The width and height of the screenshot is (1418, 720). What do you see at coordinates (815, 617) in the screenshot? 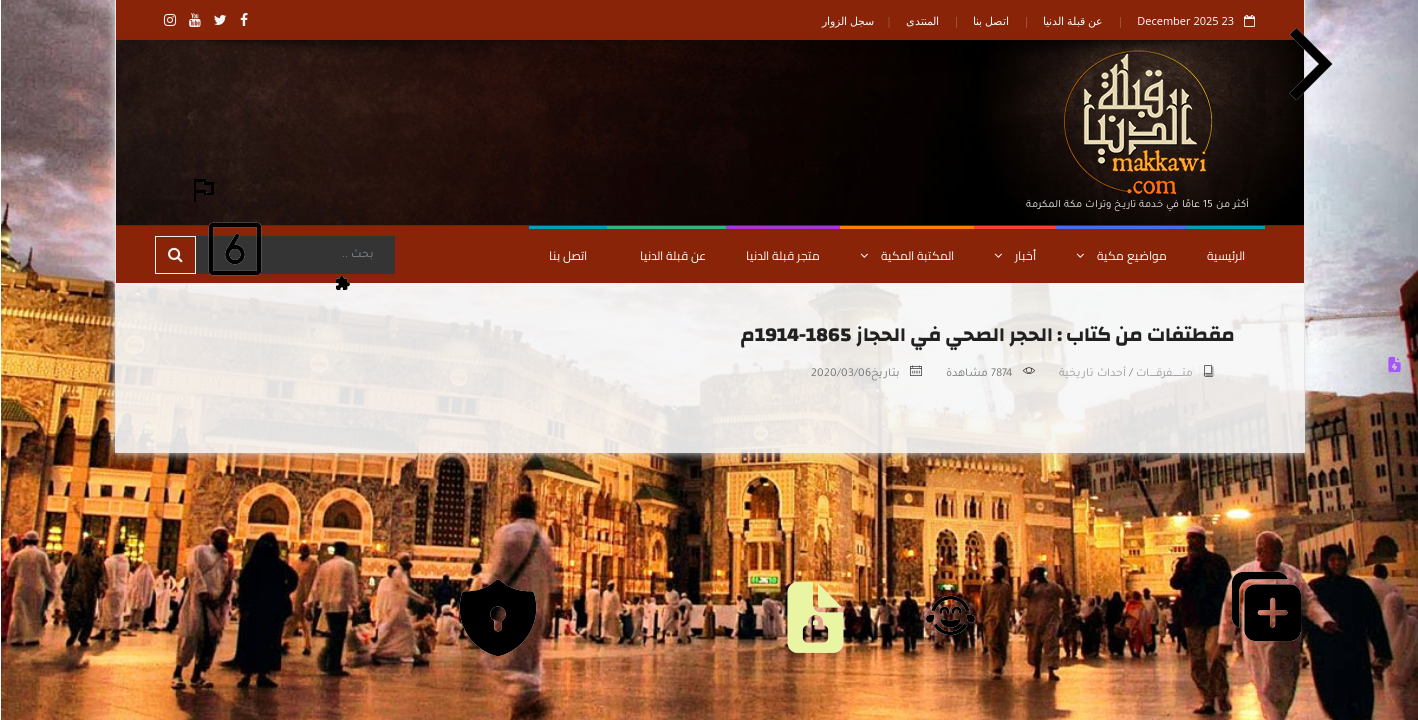
I see `view a protected or encrypted document` at bounding box center [815, 617].